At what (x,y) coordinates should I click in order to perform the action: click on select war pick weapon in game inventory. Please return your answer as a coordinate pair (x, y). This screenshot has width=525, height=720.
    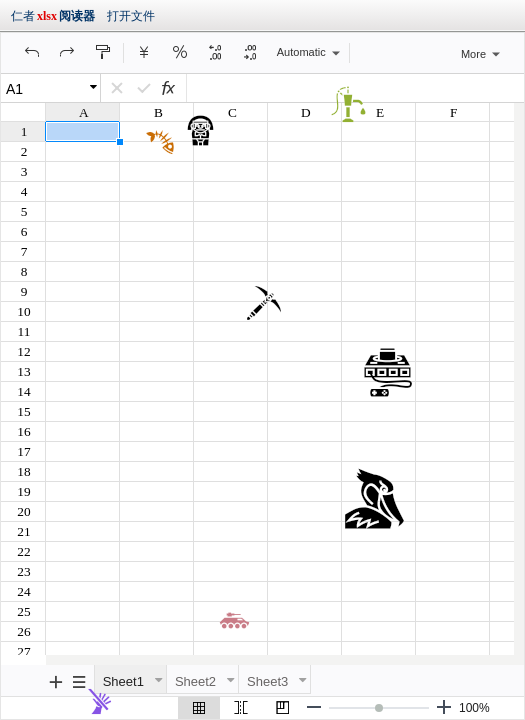
    Looking at the image, I should click on (264, 303).